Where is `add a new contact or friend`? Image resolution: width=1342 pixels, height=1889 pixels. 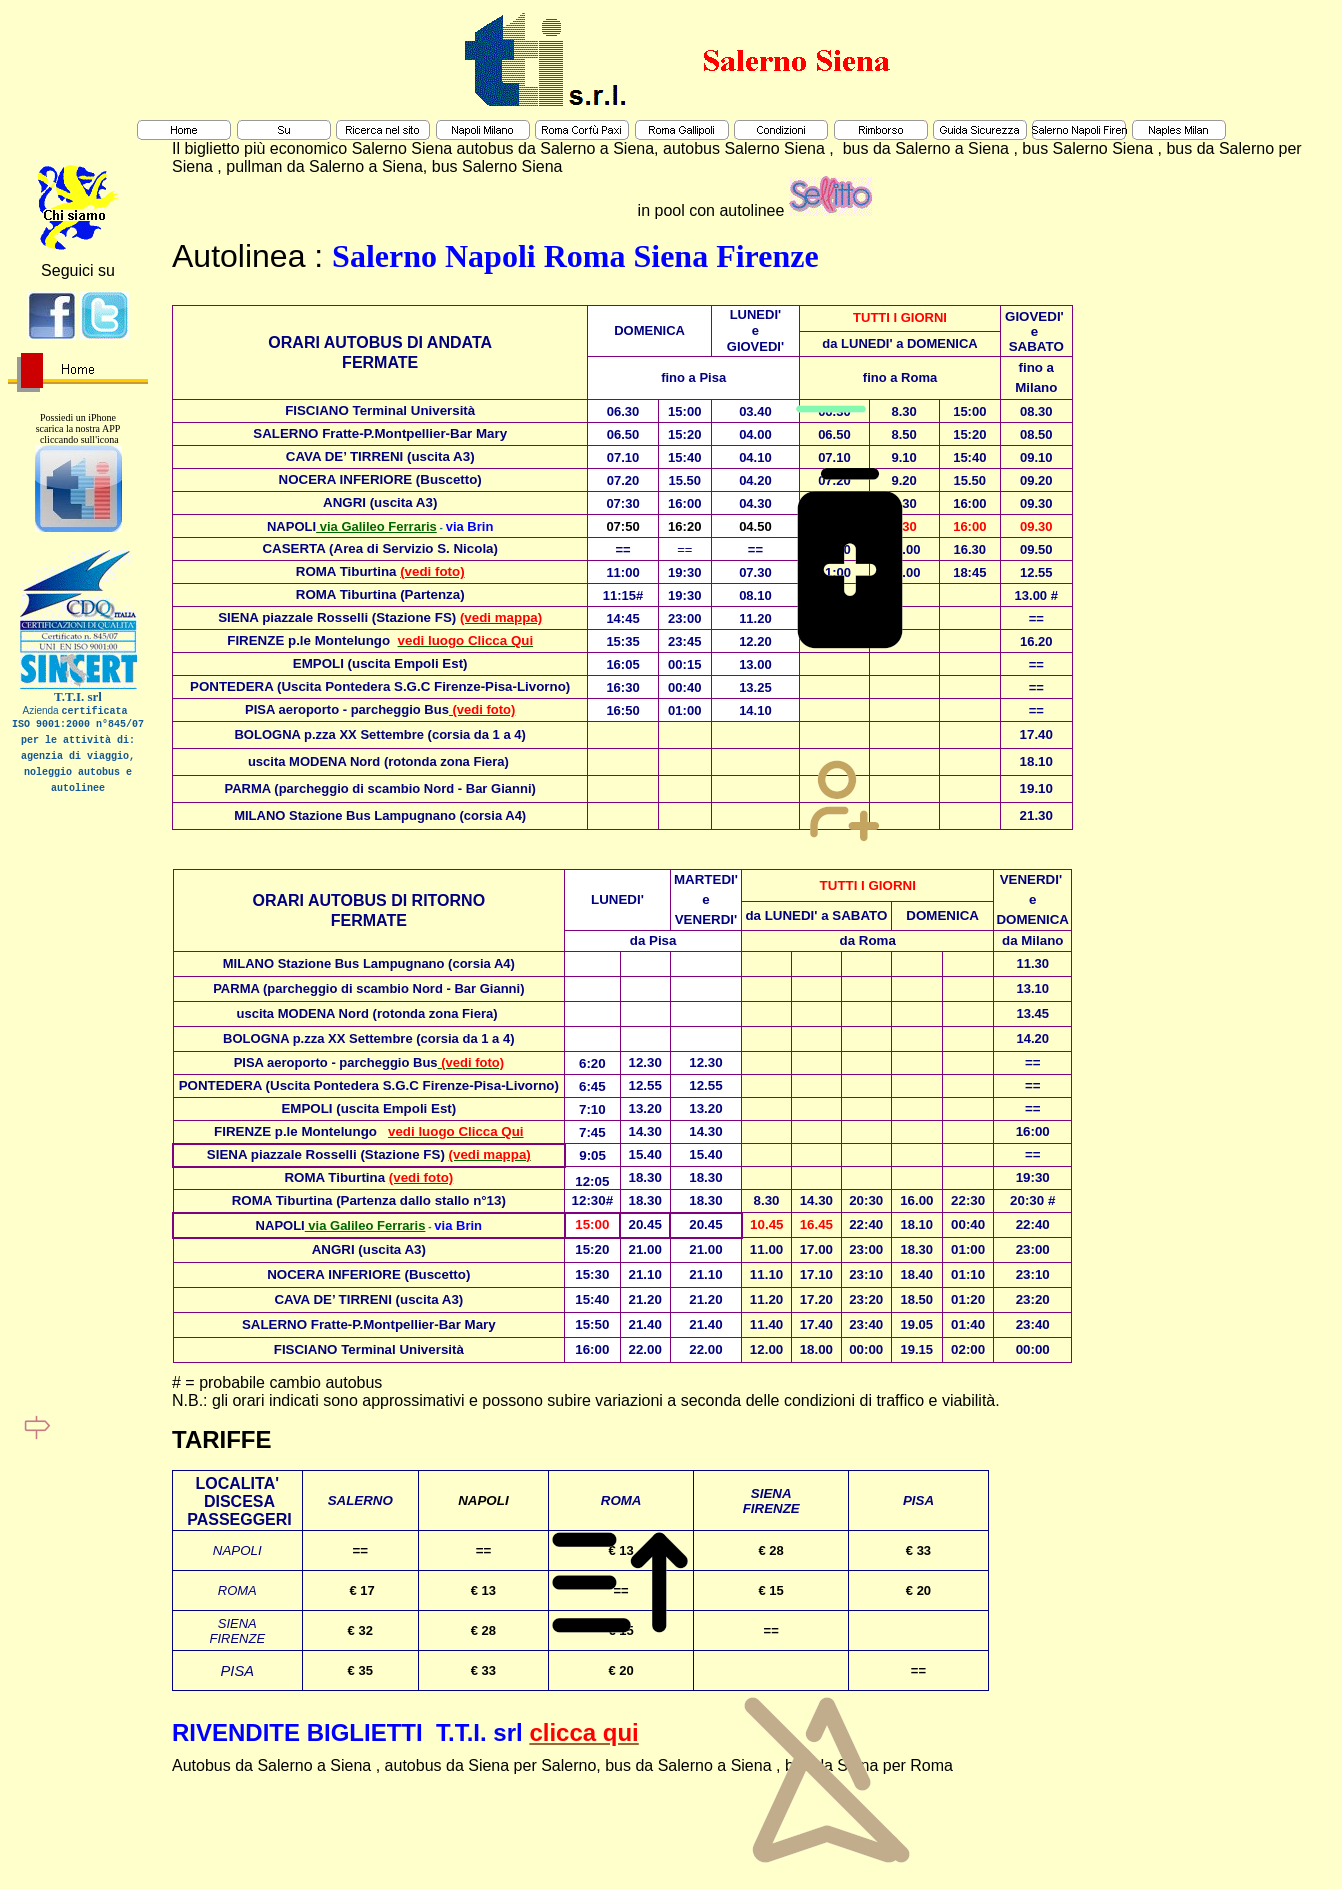 add a new contact or friend is located at coordinates (837, 799).